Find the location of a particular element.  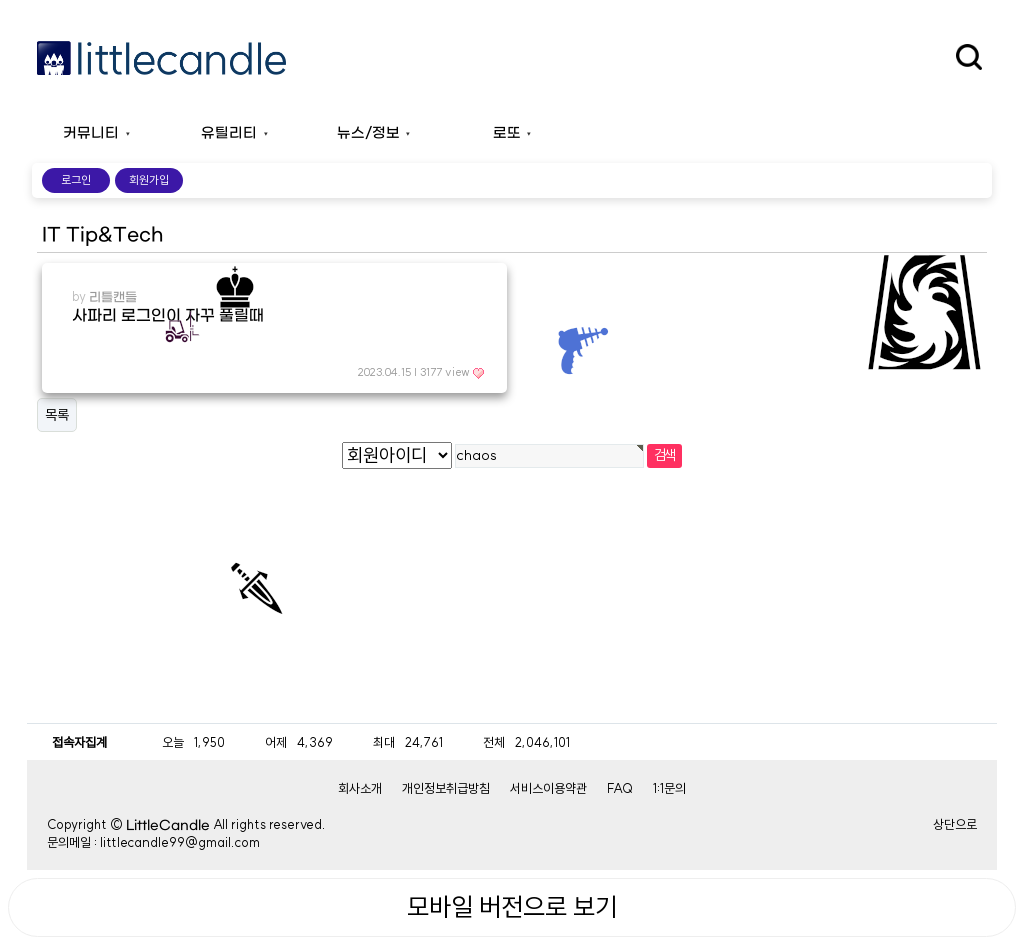

select the king piece in a chess game is located at coordinates (235, 286).